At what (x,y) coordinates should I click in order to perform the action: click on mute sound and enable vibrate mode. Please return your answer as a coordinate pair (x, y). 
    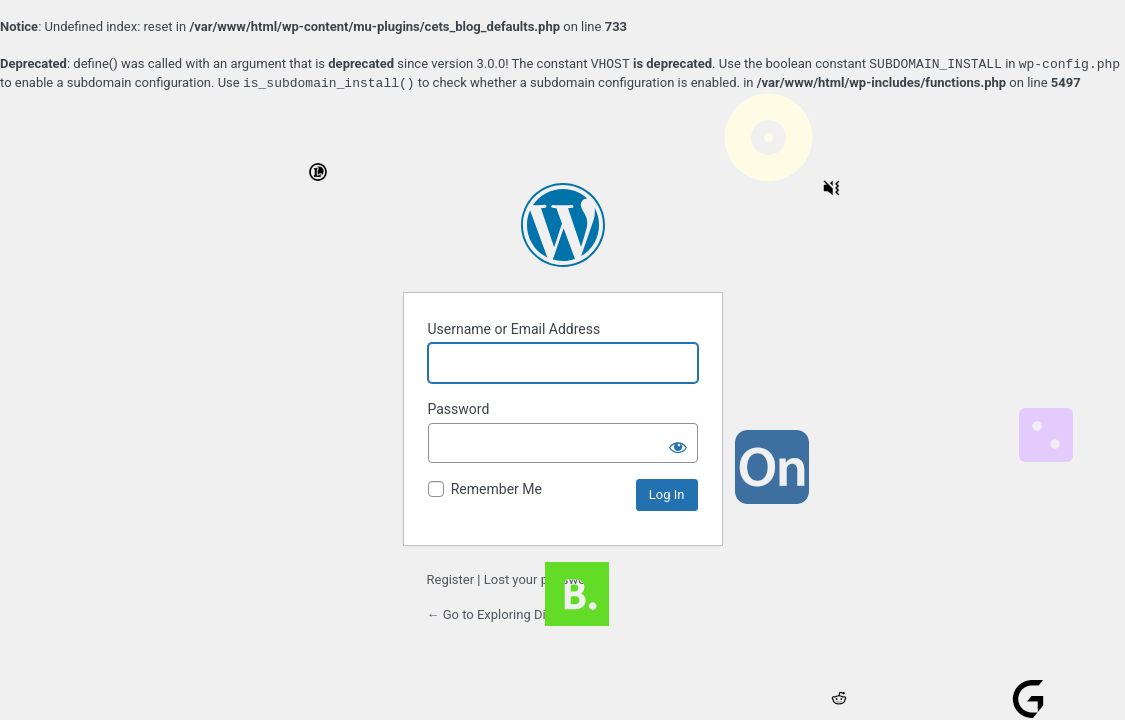
    Looking at the image, I should click on (832, 188).